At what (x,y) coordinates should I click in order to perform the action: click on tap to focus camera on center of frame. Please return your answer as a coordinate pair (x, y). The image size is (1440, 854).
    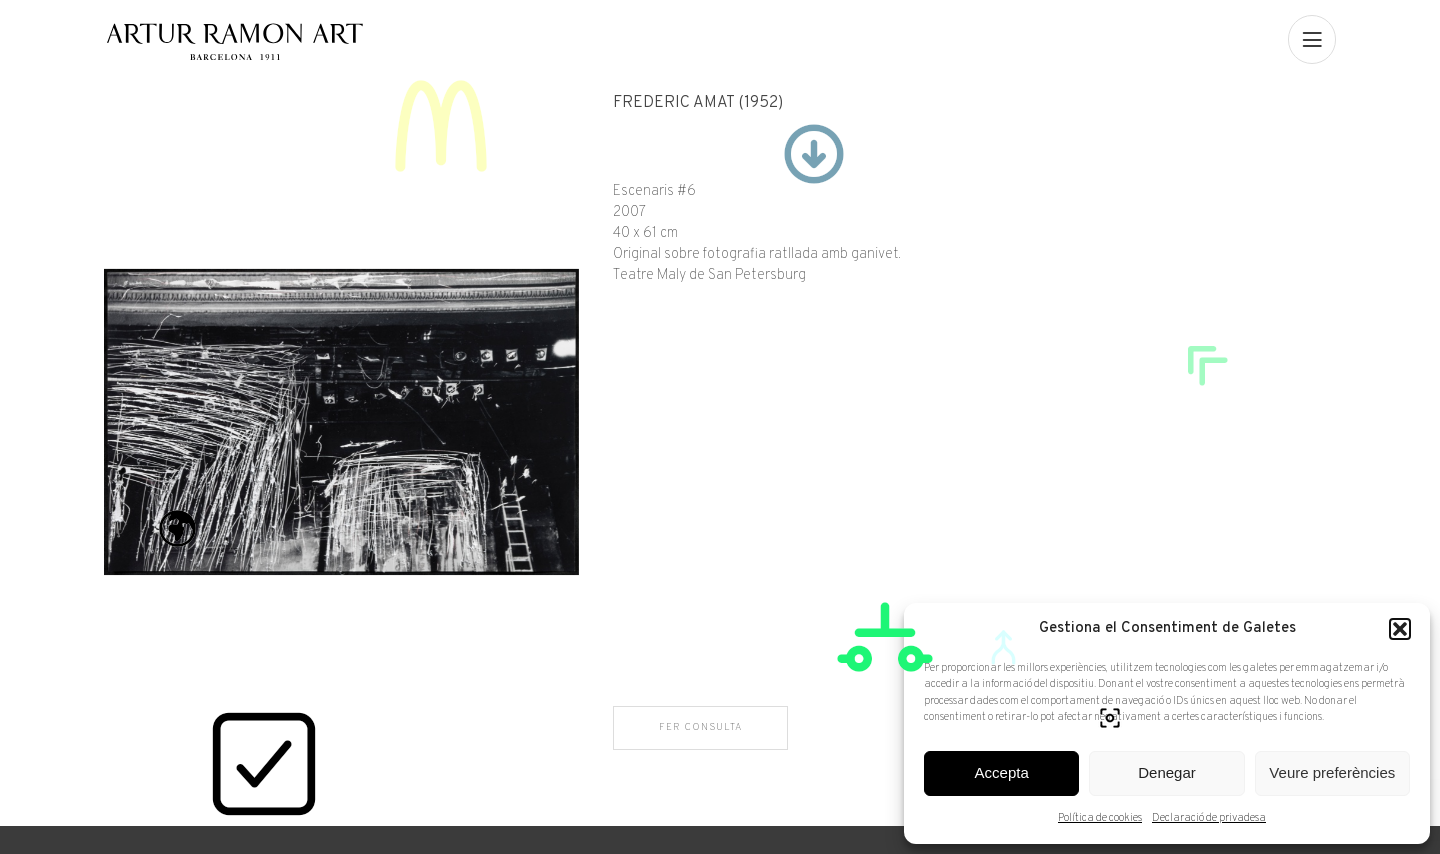
    Looking at the image, I should click on (1110, 718).